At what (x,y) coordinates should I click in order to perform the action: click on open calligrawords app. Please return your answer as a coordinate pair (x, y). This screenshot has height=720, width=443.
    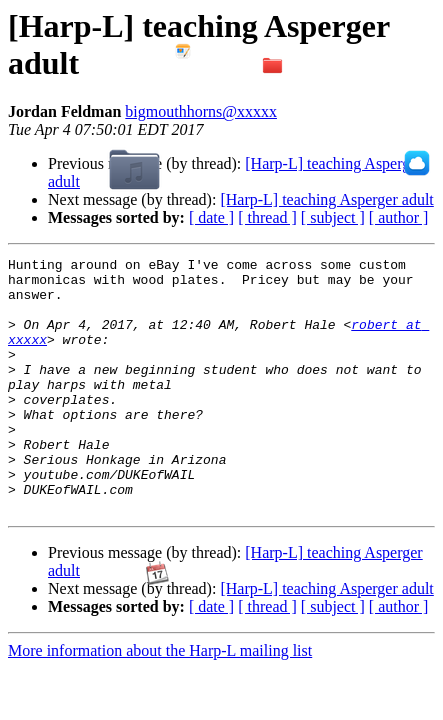
    Looking at the image, I should click on (183, 51).